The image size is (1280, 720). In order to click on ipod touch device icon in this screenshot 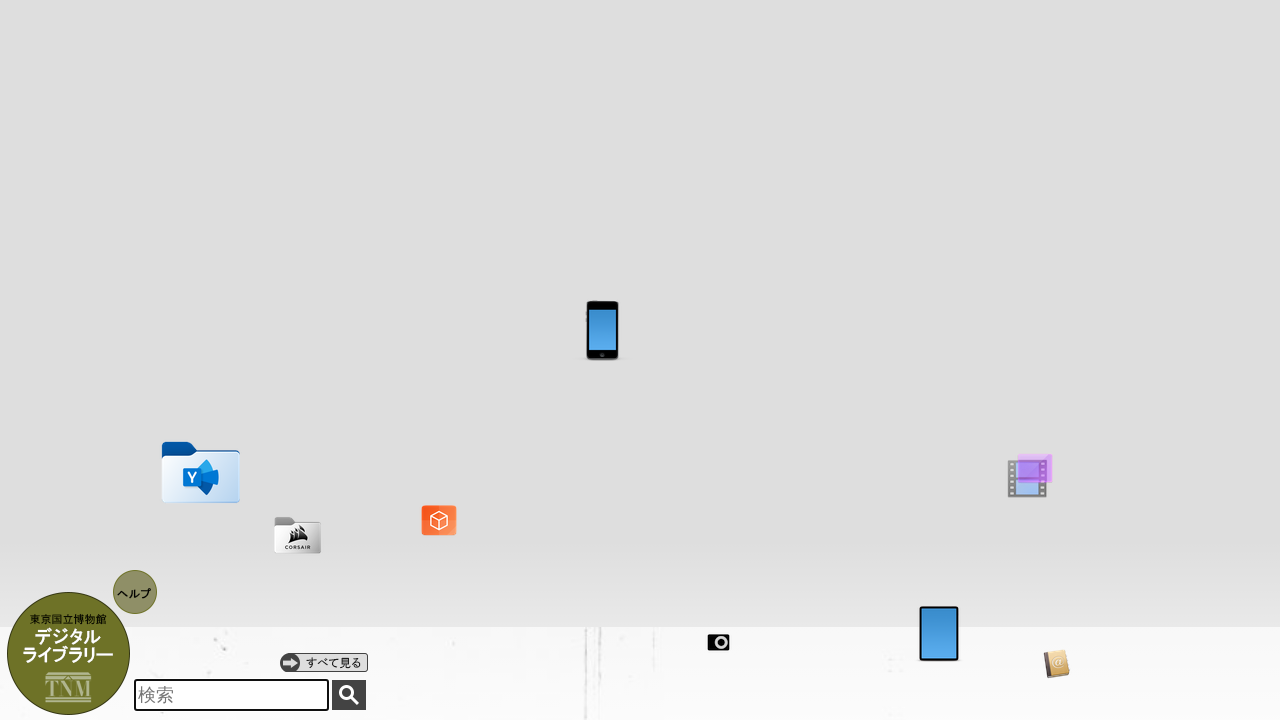, I will do `click(602, 329)`.